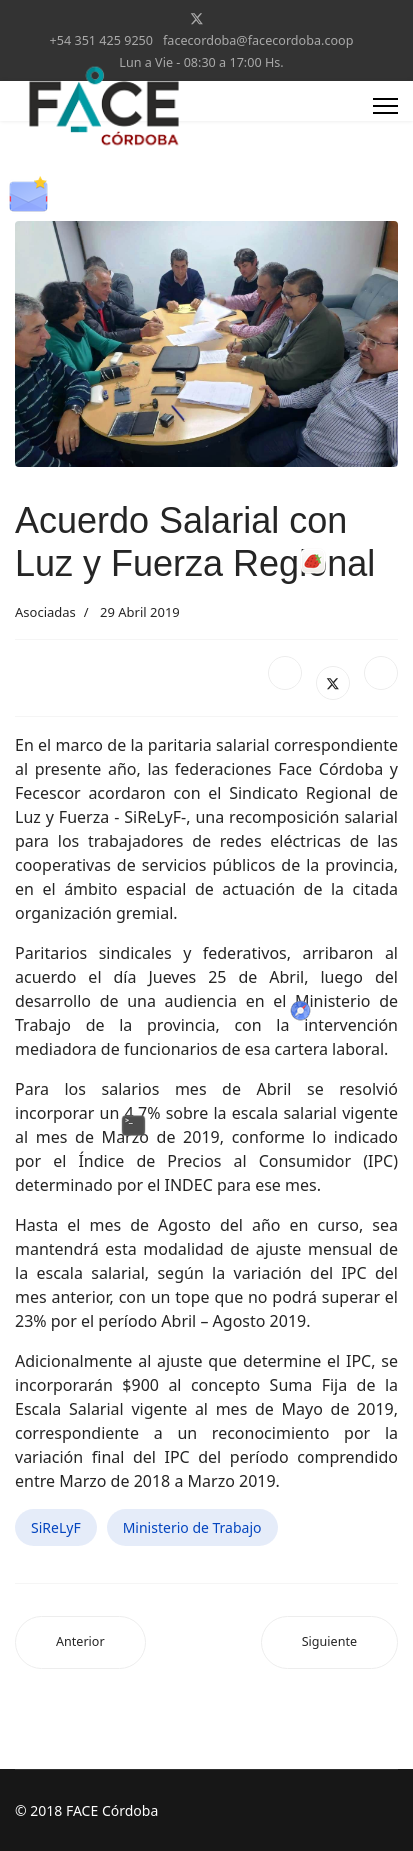  I want to click on mark email as unread, so click(28, 196).